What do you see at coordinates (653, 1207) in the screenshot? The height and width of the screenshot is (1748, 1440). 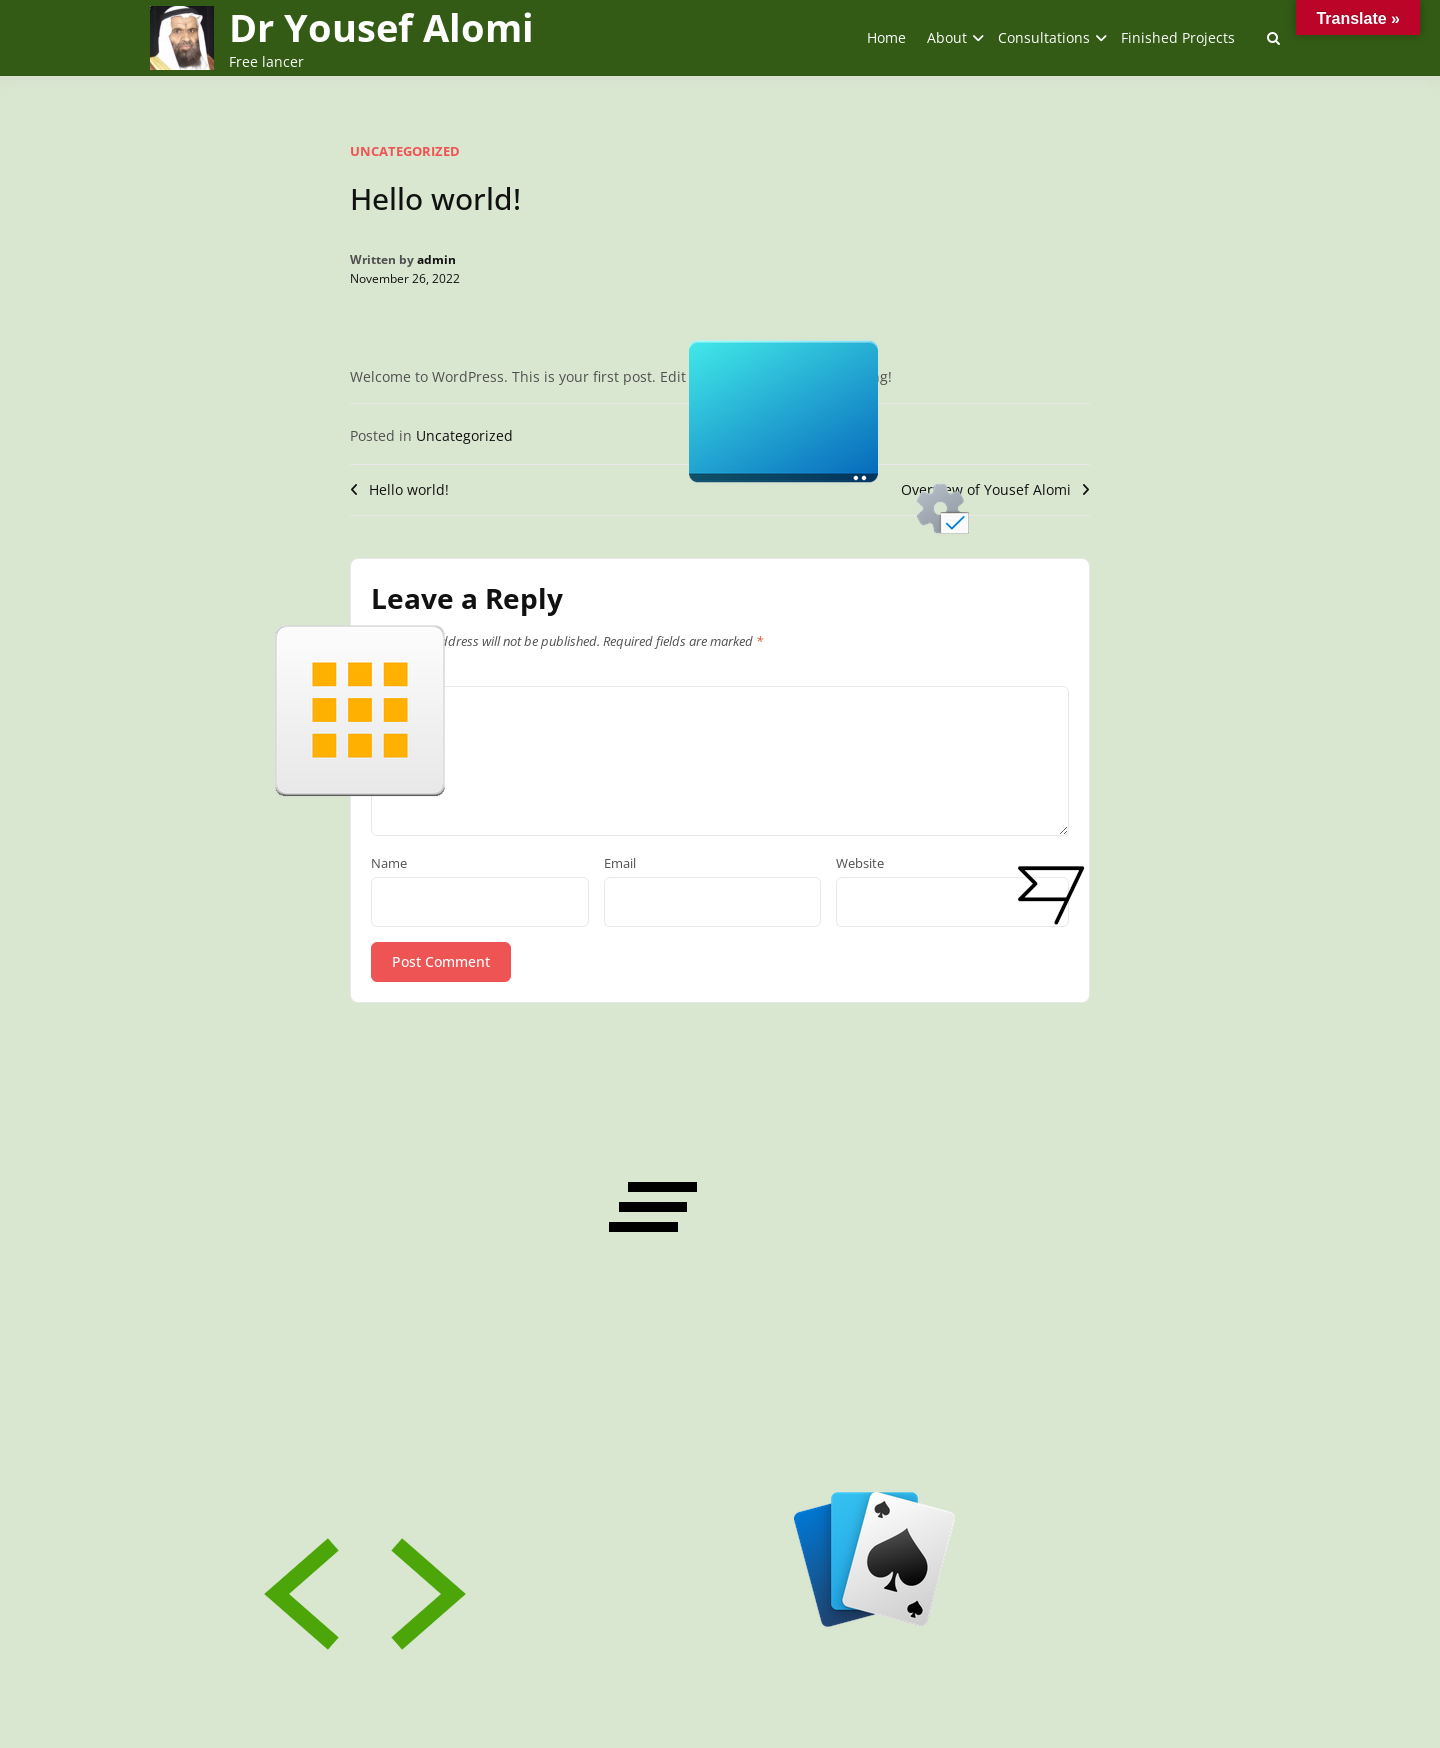 I see `clear all notifications or messages` at bounding box center [653, 1207].